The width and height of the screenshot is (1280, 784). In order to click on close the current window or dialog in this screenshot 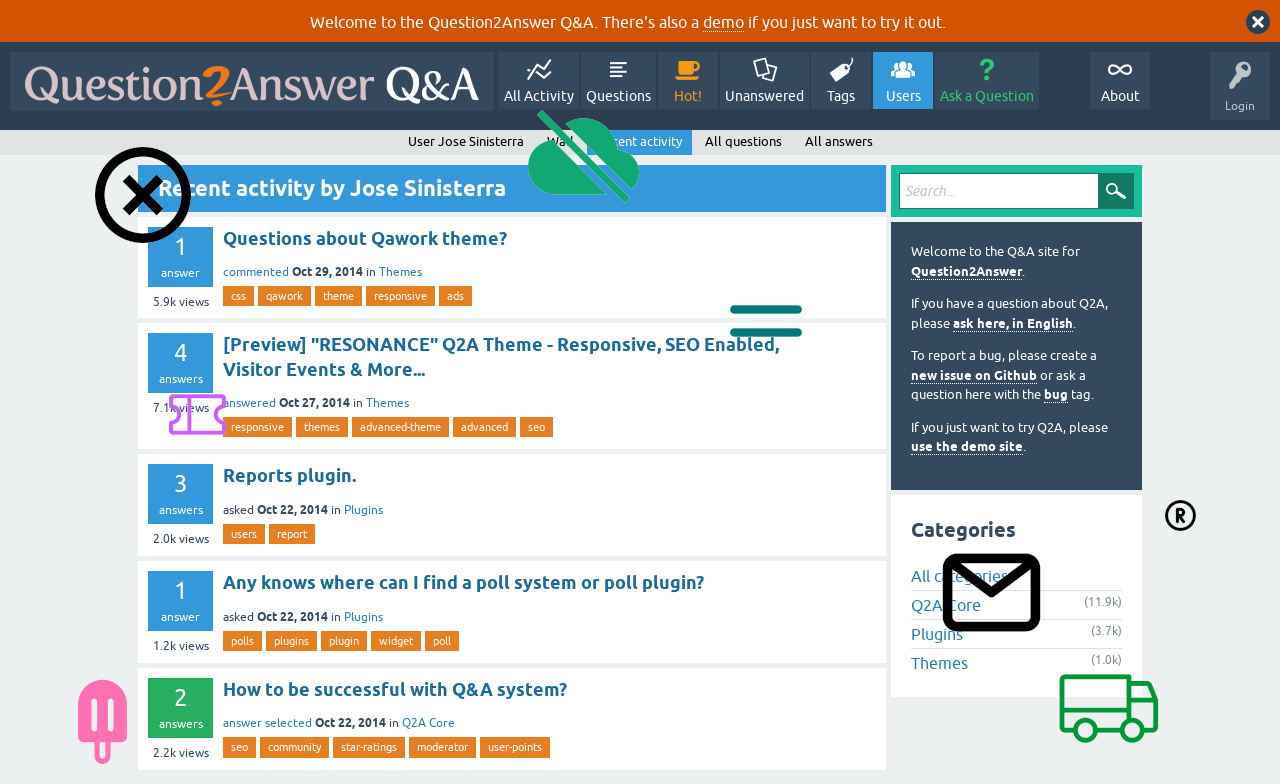, I will do `click(143, 195)`.